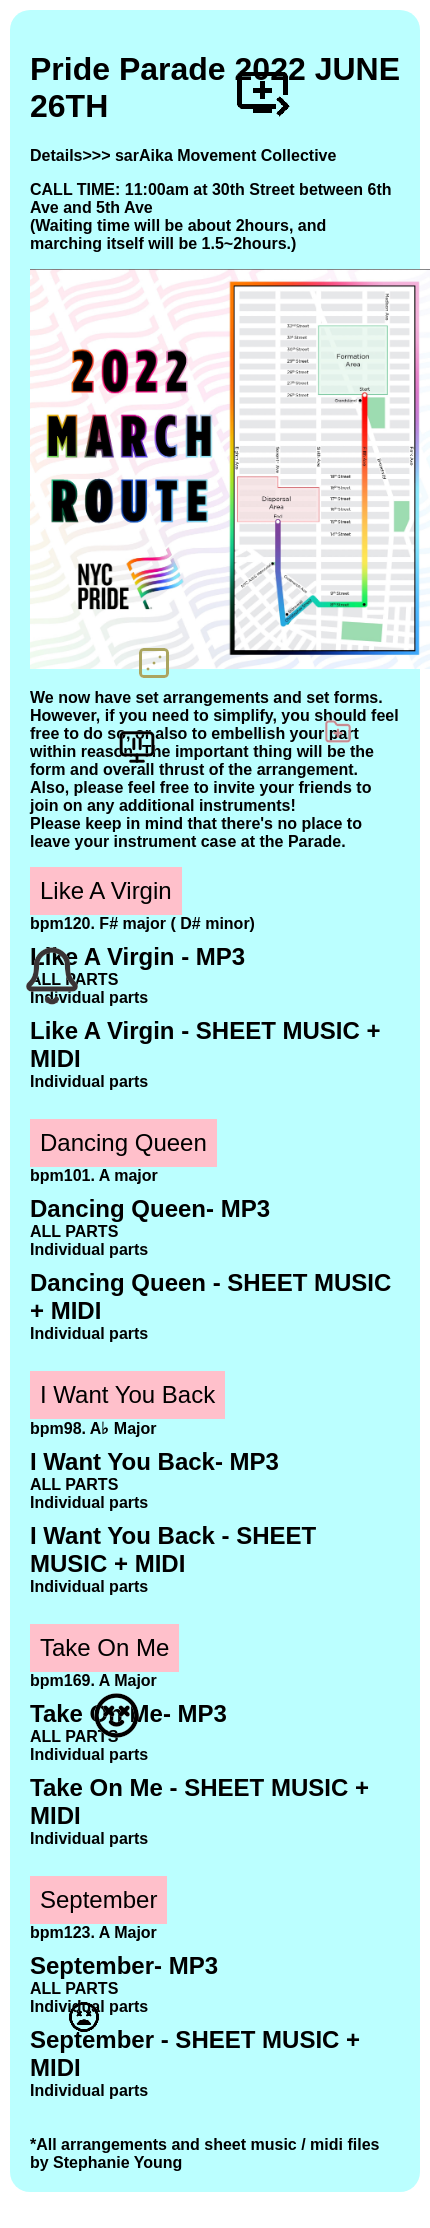 This screenshot has height=2228, width=430. I want to click on create a new folder, so click(338, 732).